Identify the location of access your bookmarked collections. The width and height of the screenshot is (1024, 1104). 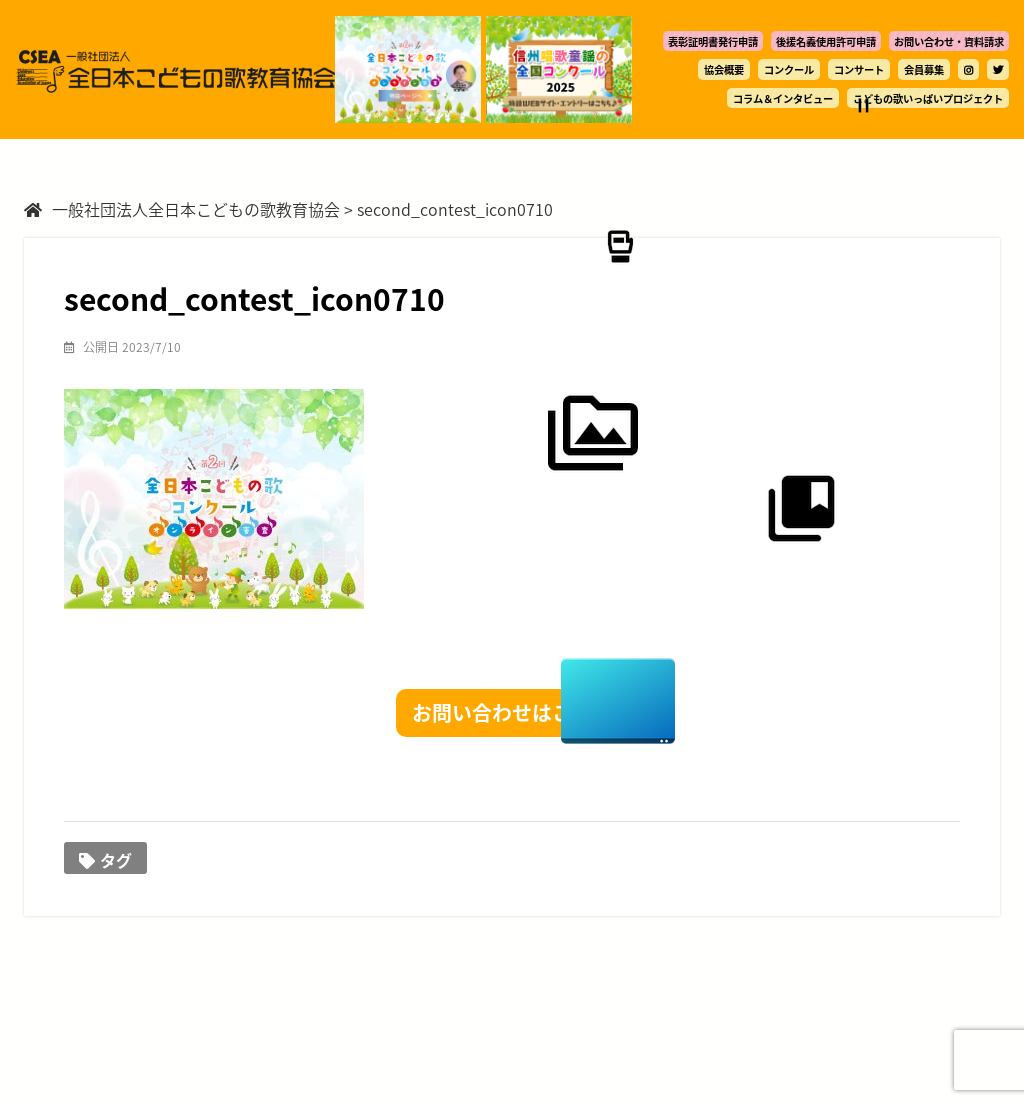
(801, 508).